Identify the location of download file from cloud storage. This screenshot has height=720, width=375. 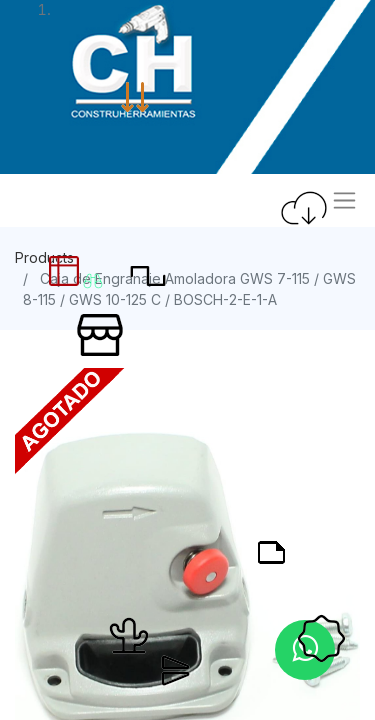
(304, 208).